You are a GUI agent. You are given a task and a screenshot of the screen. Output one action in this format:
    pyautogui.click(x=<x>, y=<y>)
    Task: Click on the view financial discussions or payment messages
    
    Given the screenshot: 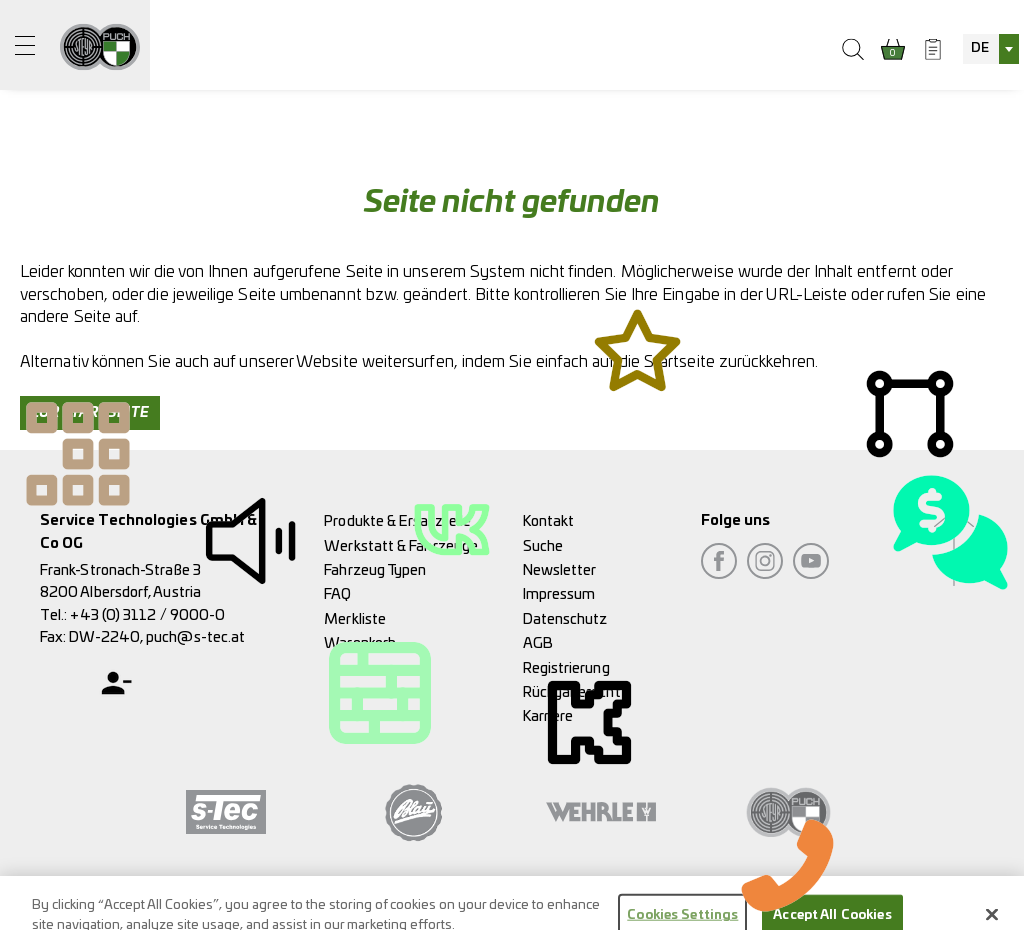 What is the action you would take?
    pyautogui.click(x=950, y=532)
    